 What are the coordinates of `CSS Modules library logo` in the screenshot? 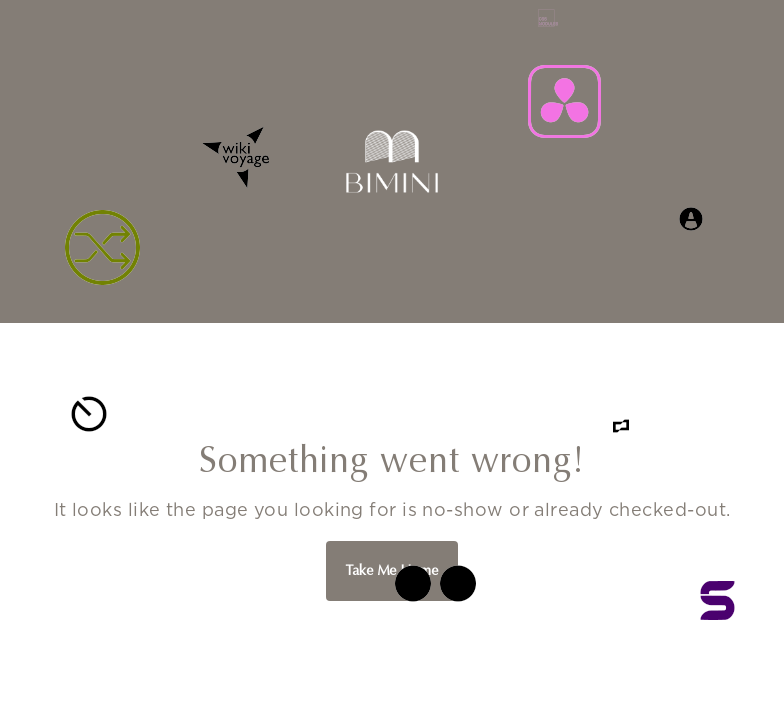 It's located at (548, 18).